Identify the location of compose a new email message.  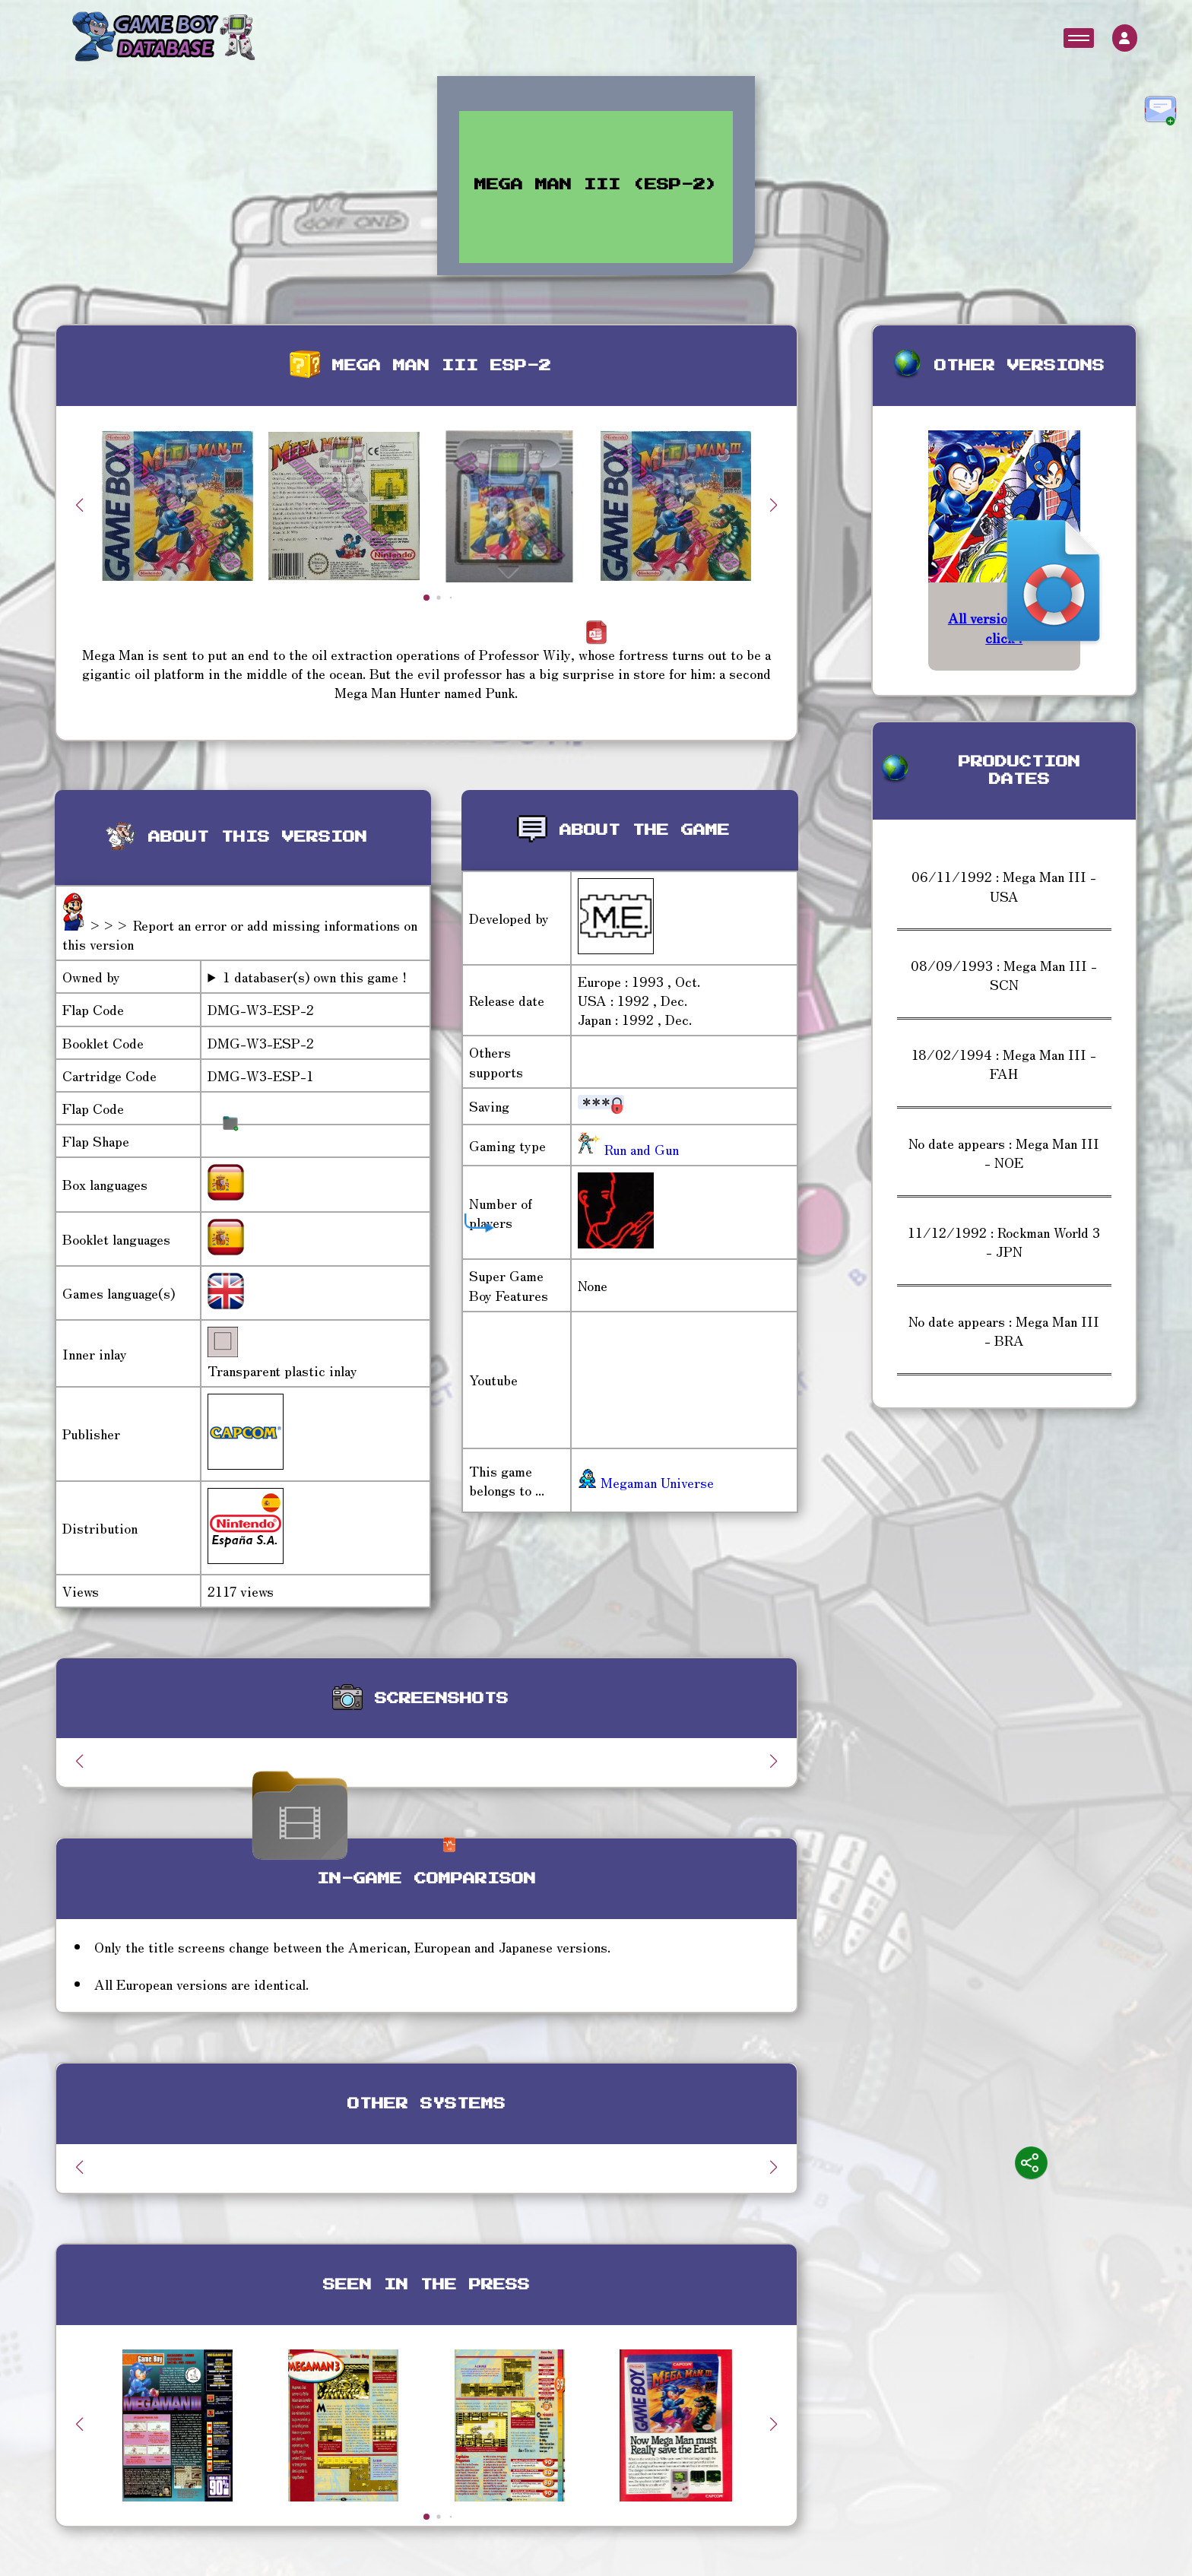
(1160, 109).